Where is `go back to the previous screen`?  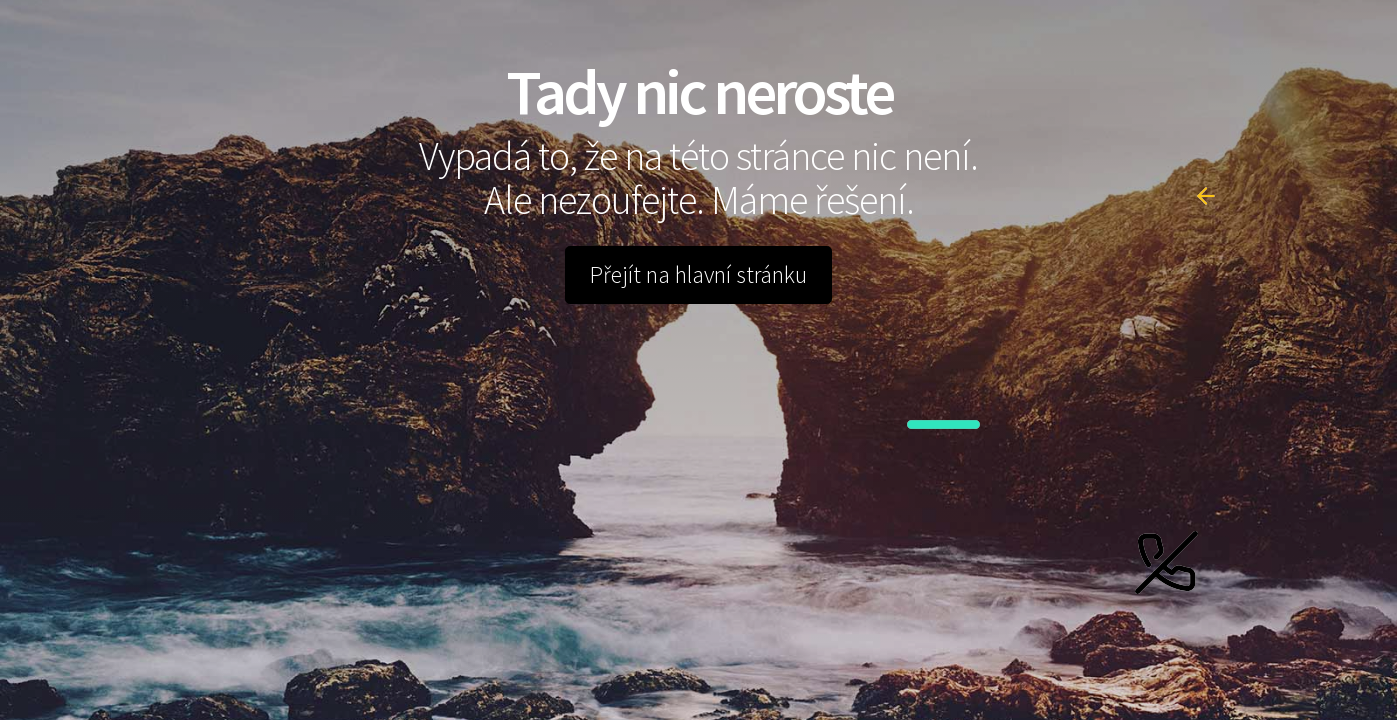 go back to the previous screen is located at coordinates (1206, 196).